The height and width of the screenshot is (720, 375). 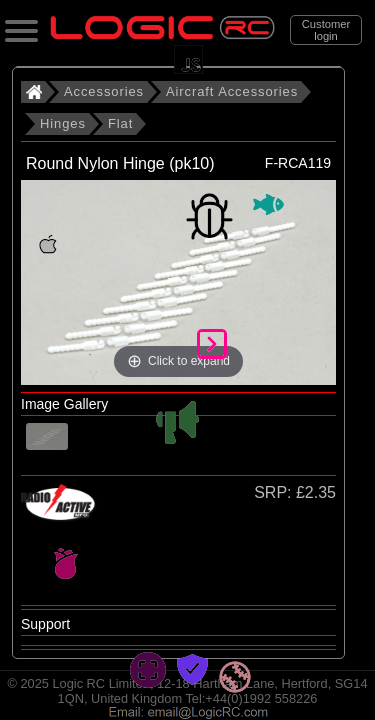 I want to click on navigate to the next item or page, so click(x=212, y=344).